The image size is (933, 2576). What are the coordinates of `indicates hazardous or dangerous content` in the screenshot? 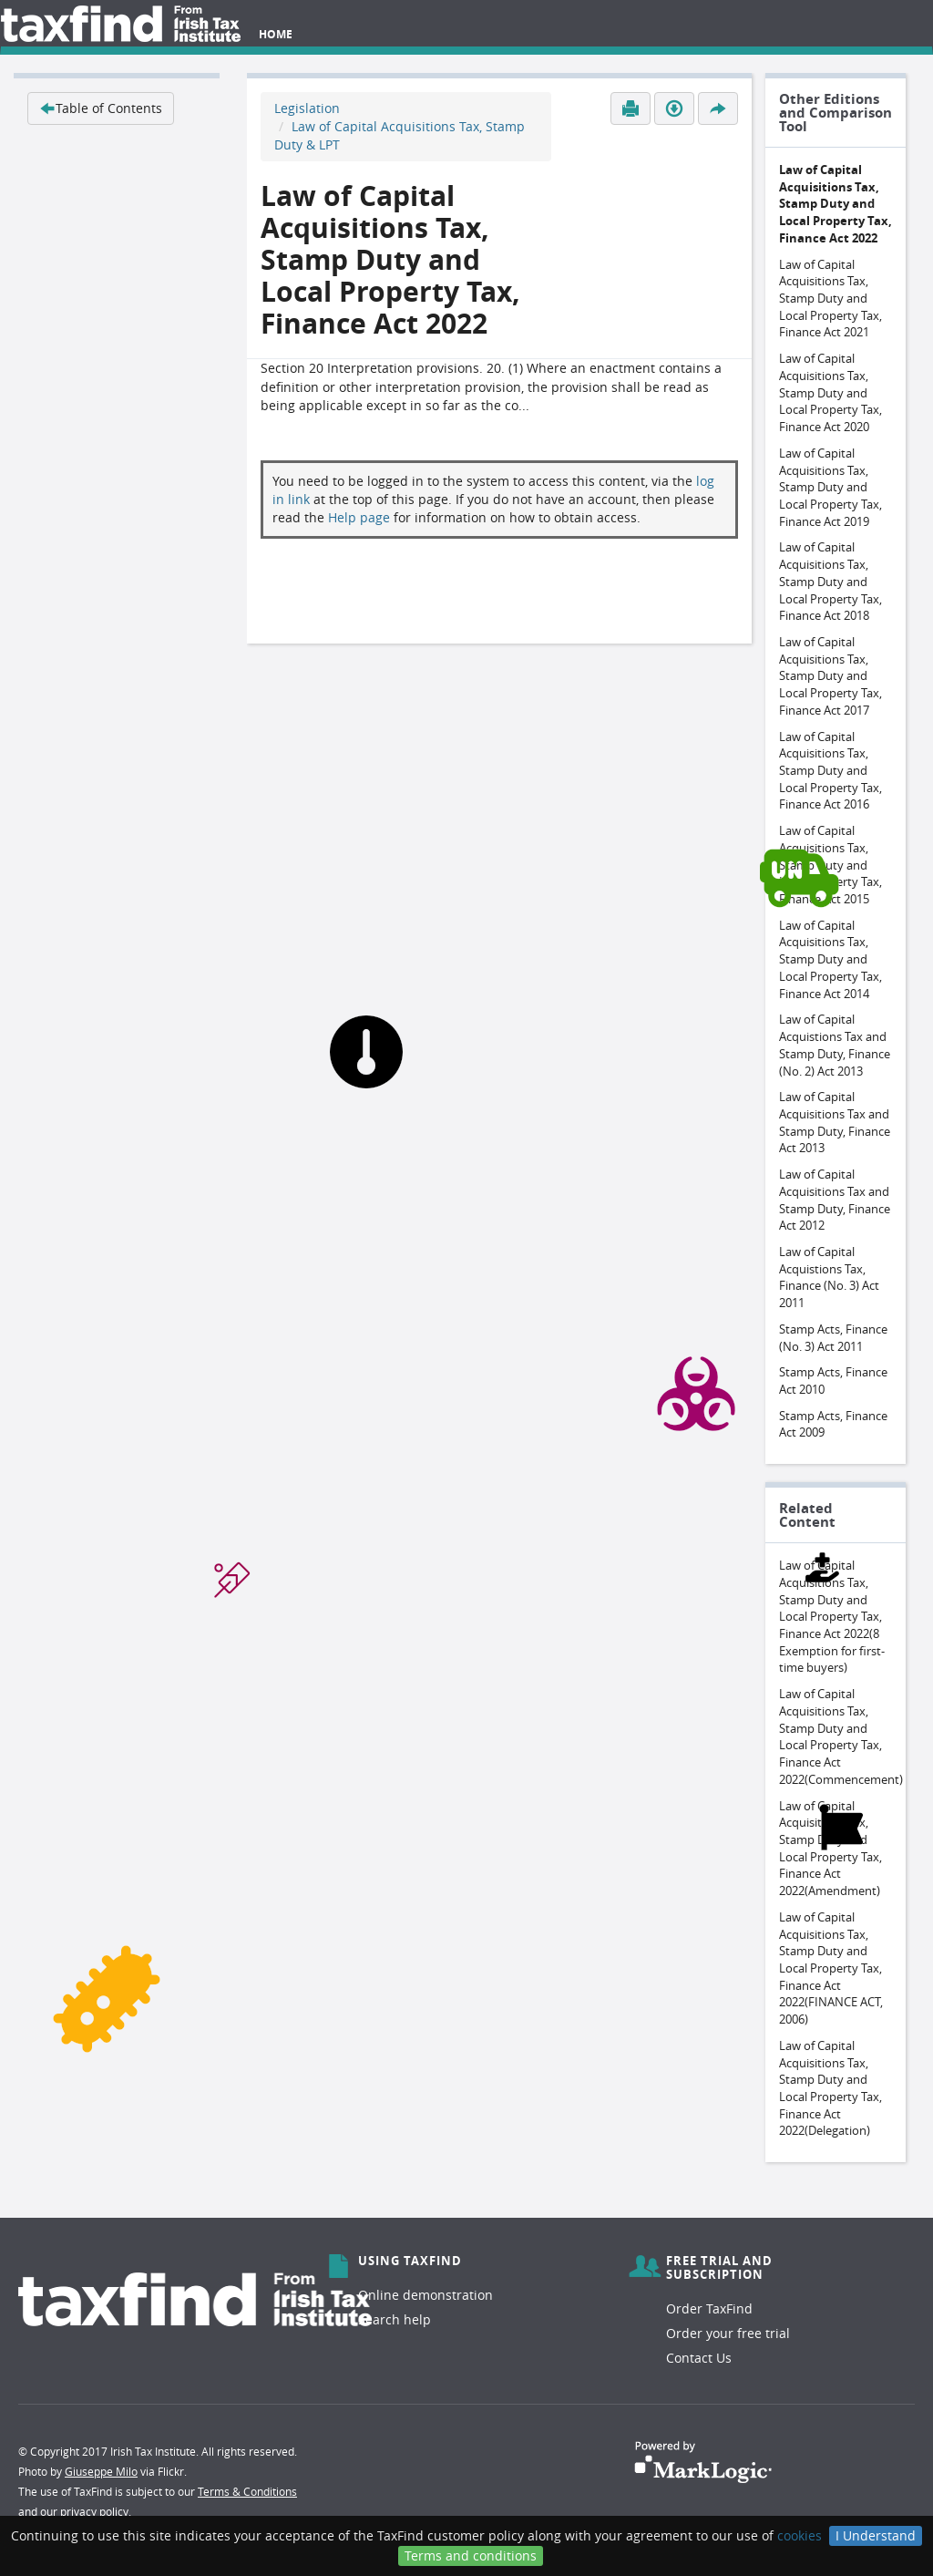 It's located at (696, 1394).